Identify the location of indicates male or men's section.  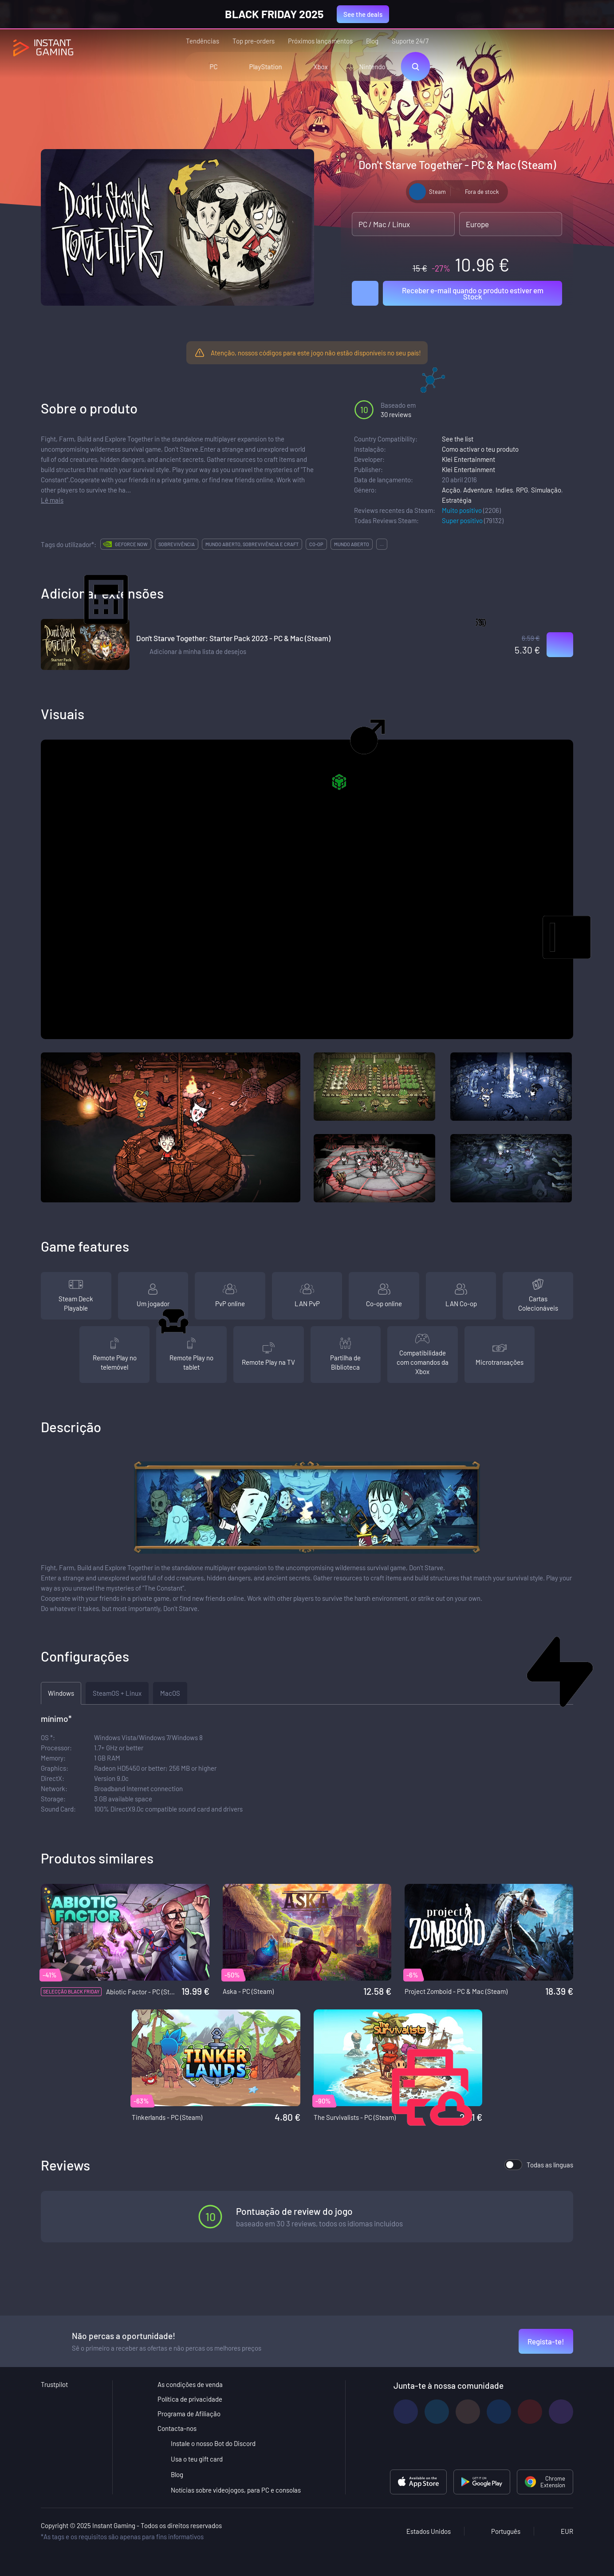
(366, 736).